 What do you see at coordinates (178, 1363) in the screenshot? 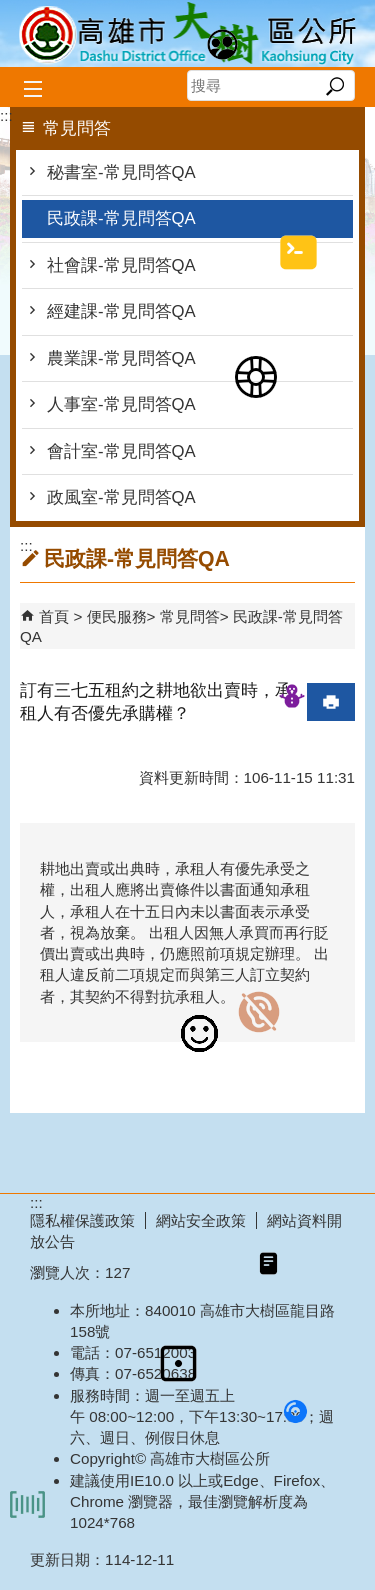
I see `indicates a selected or active item` at bounding box center [178, 1363].